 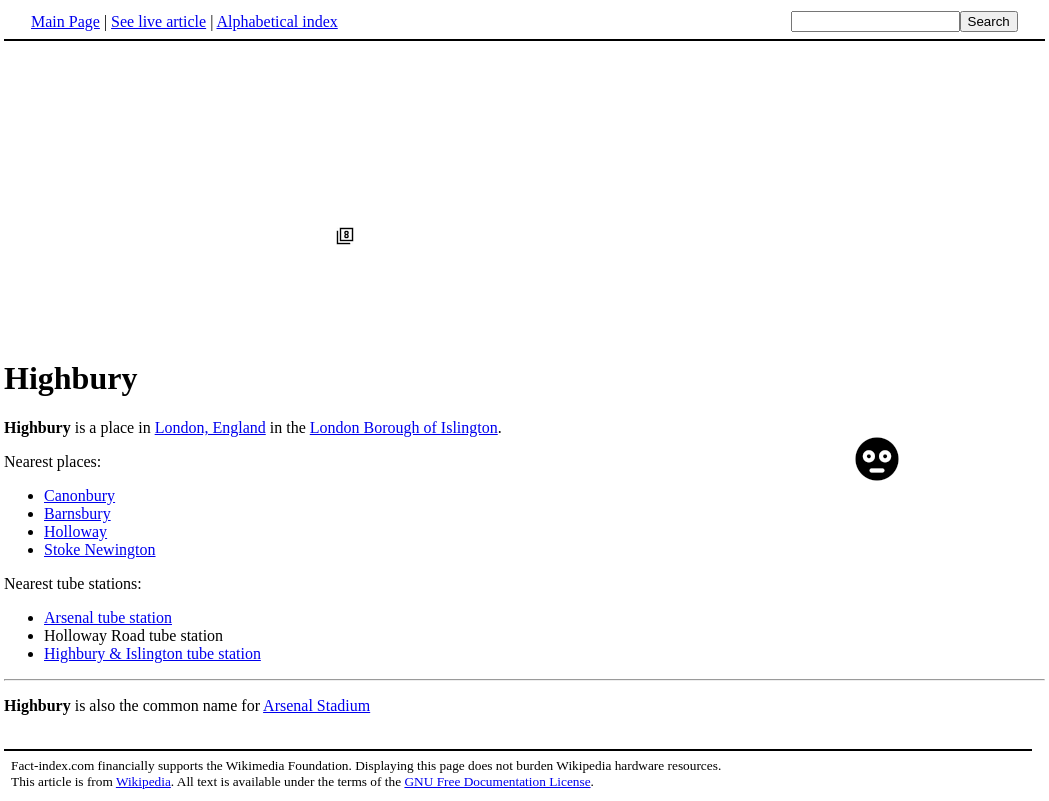 What do you see at coordinates (877, 459) in the screenshot?
I see `flushed or surprised reaction emoji` at bounding box center [877, 459].